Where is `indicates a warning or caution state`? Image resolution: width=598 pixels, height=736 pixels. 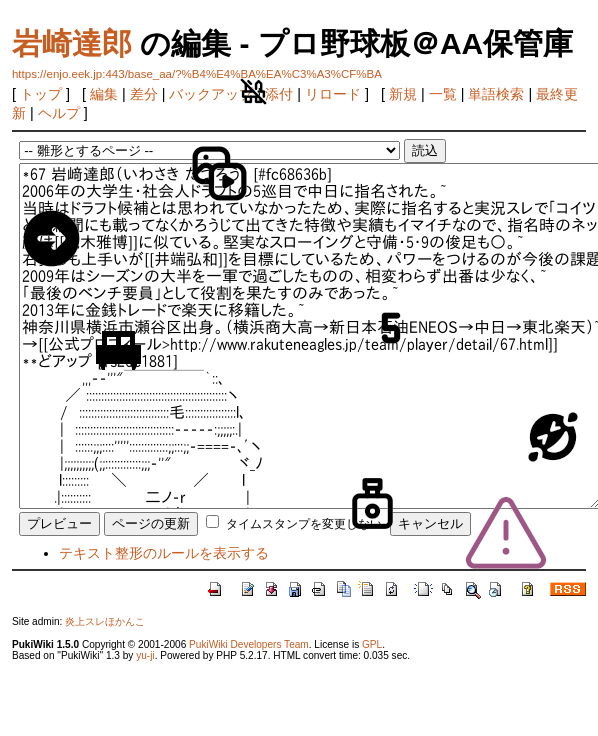 indicates a warning or caution state is located at coordinates (506, 532).